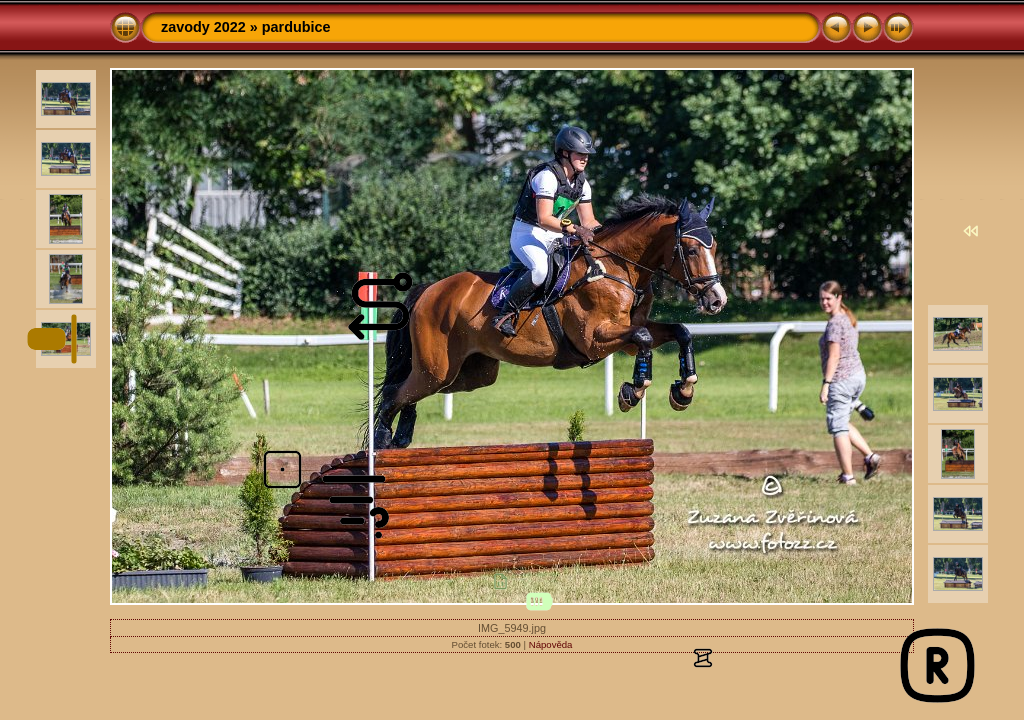  What do you see at coordinates (500, 581) in the screenshot?
I see `view source code file` at bounding box center [500, 581].